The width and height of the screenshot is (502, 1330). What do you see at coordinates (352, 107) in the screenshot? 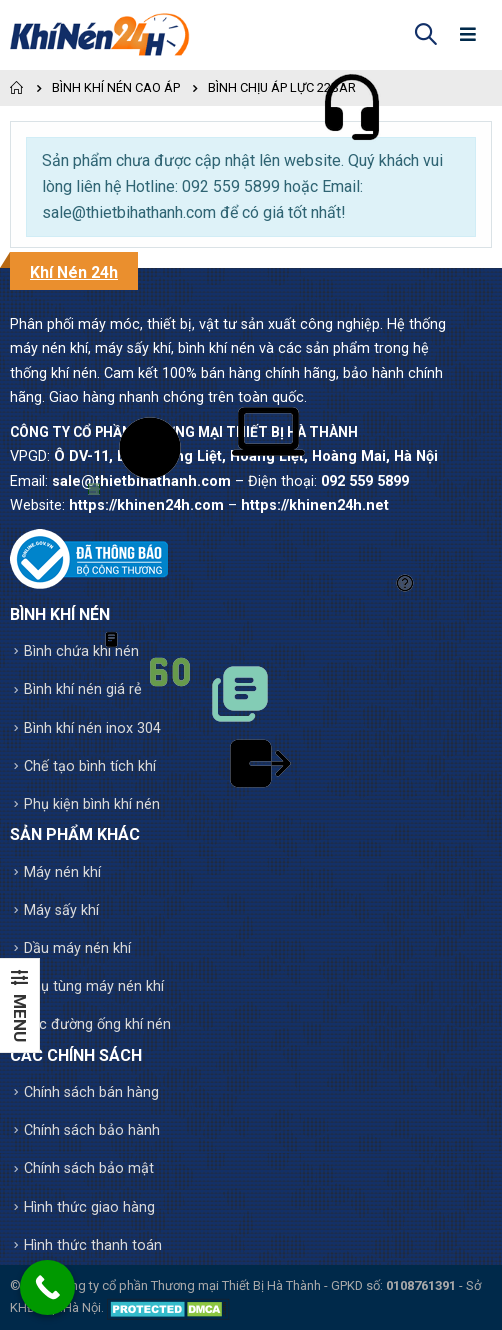
I see `contact customer support` at bounding box center [352, 107].